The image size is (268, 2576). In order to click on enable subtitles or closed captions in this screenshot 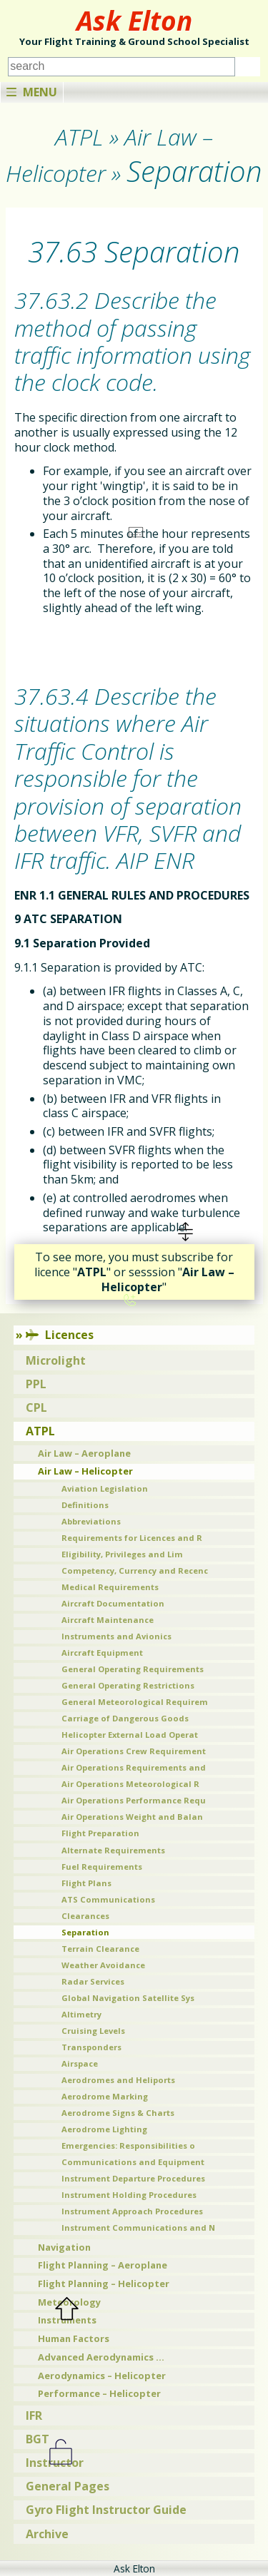, I will do `click(136, 532)`.